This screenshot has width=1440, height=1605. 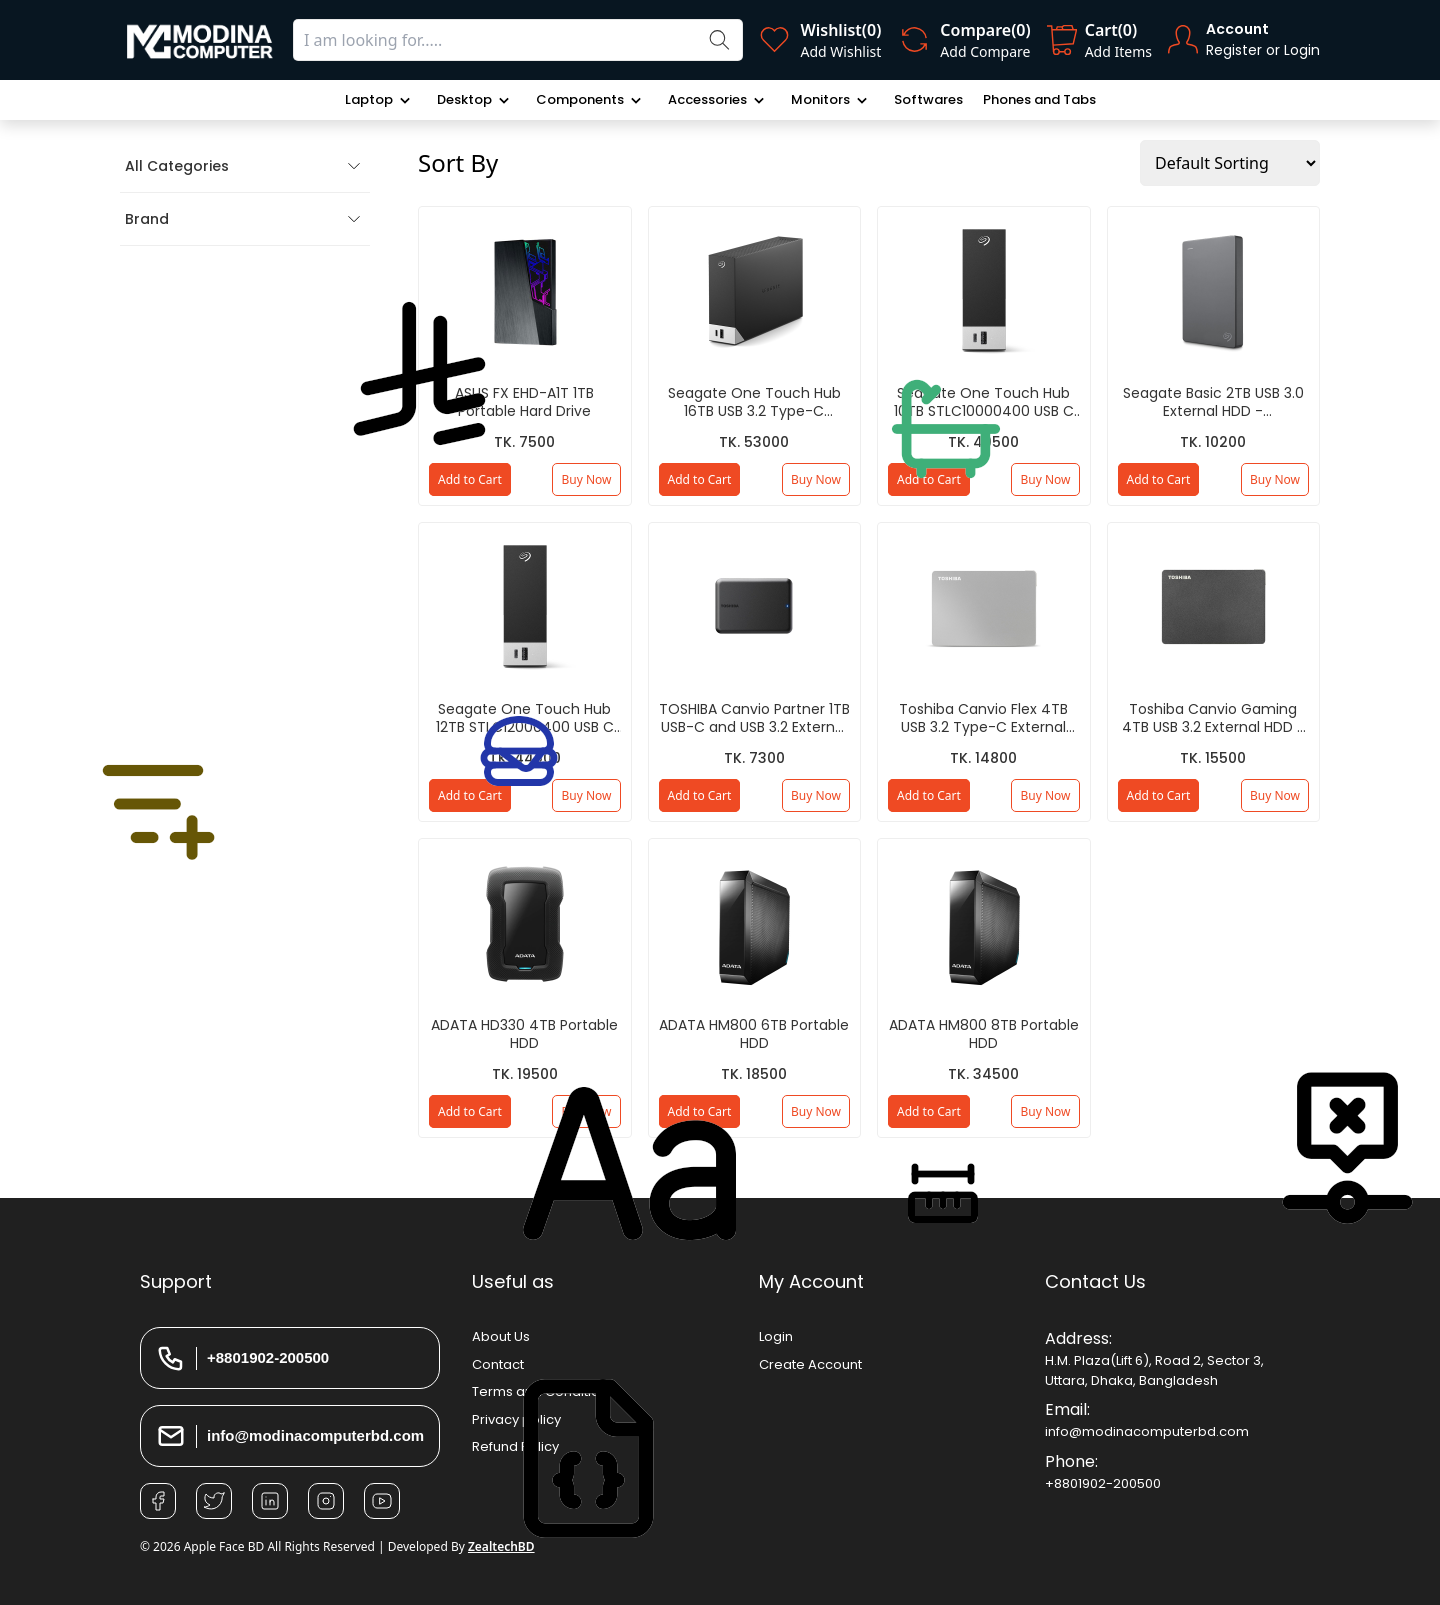 I want to click on indicates price or amount in Saudi riyals, so click(x=423, y=378).